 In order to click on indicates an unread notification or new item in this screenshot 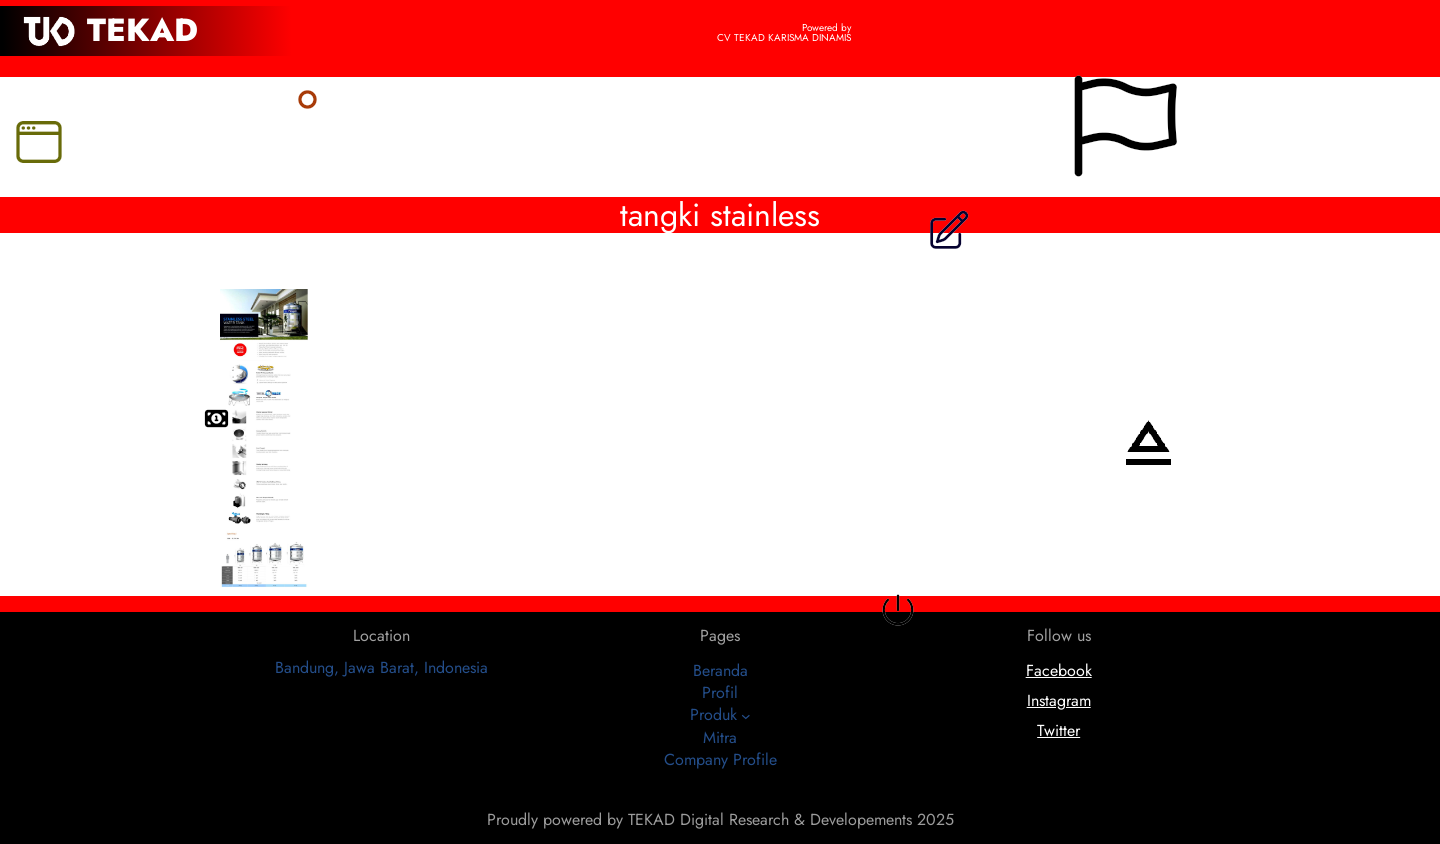, I will do `click(307, 99)`.